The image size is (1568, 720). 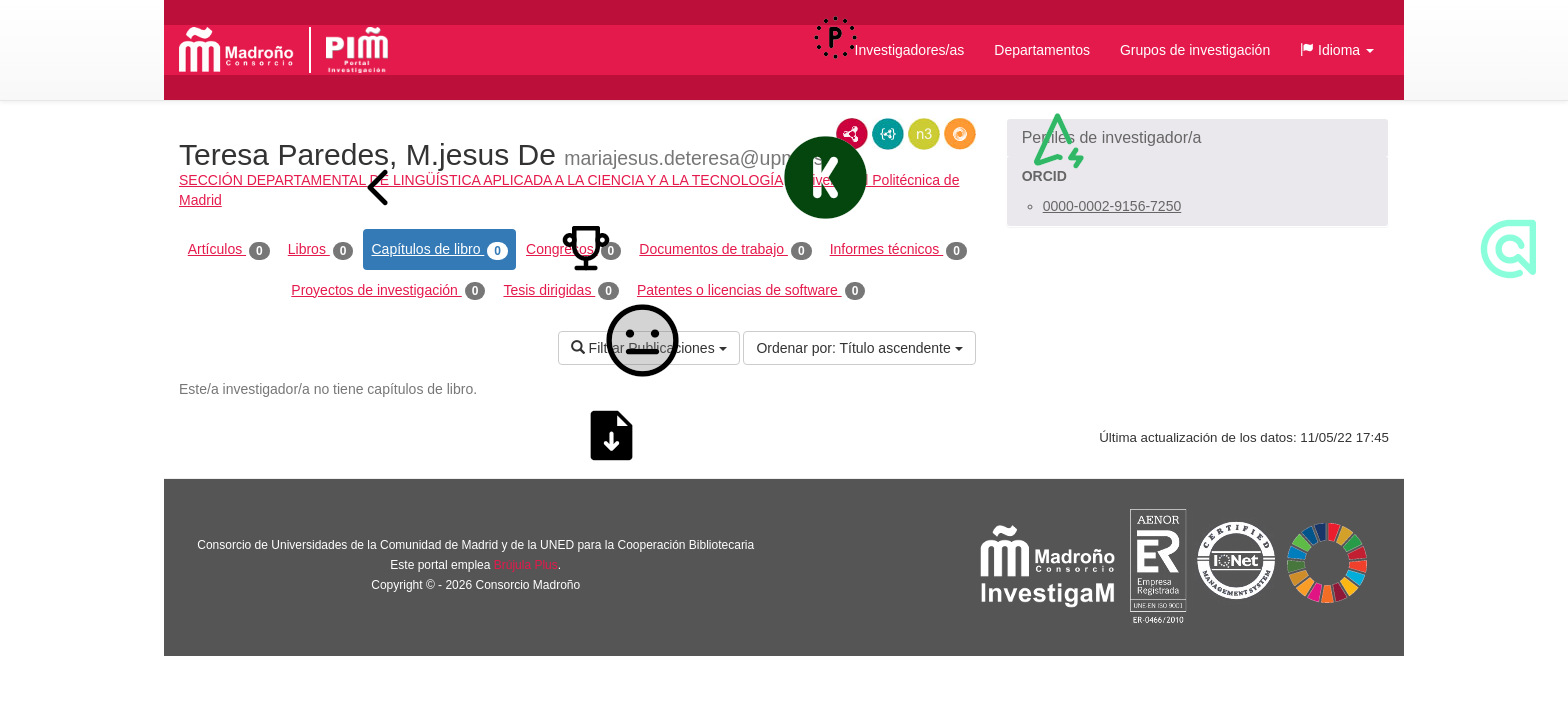 I want to click on rate experience as neutral or average, so click(x=642, y=340).